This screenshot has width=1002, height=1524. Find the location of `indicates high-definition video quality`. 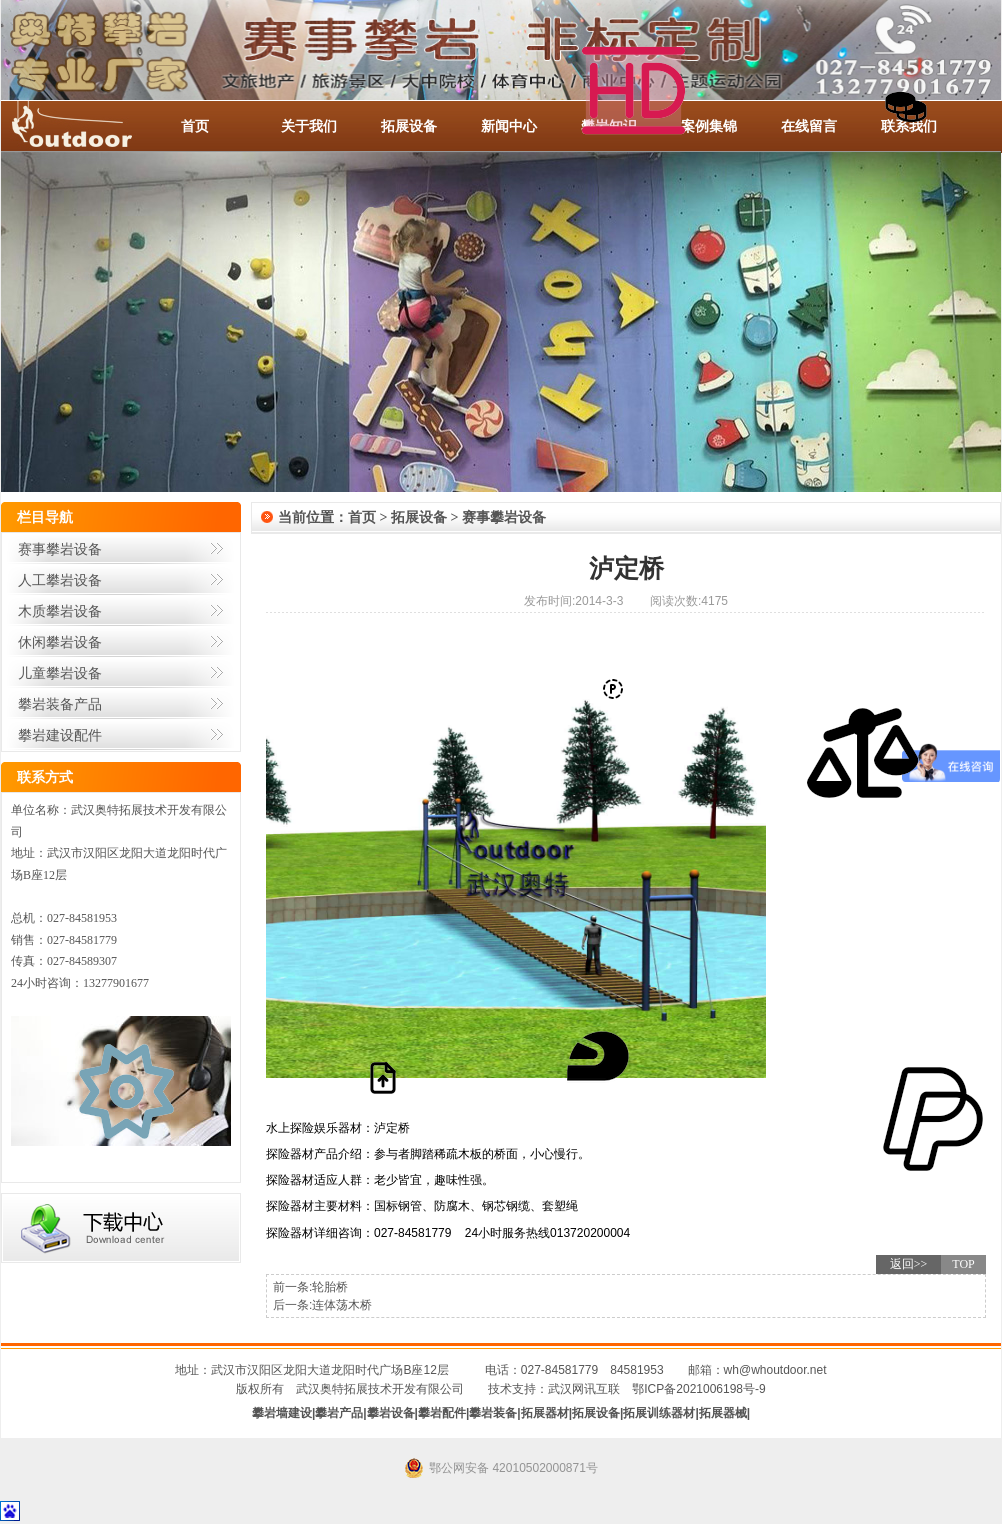

indicates high-definition video quality is located at coordinates (633, 90).